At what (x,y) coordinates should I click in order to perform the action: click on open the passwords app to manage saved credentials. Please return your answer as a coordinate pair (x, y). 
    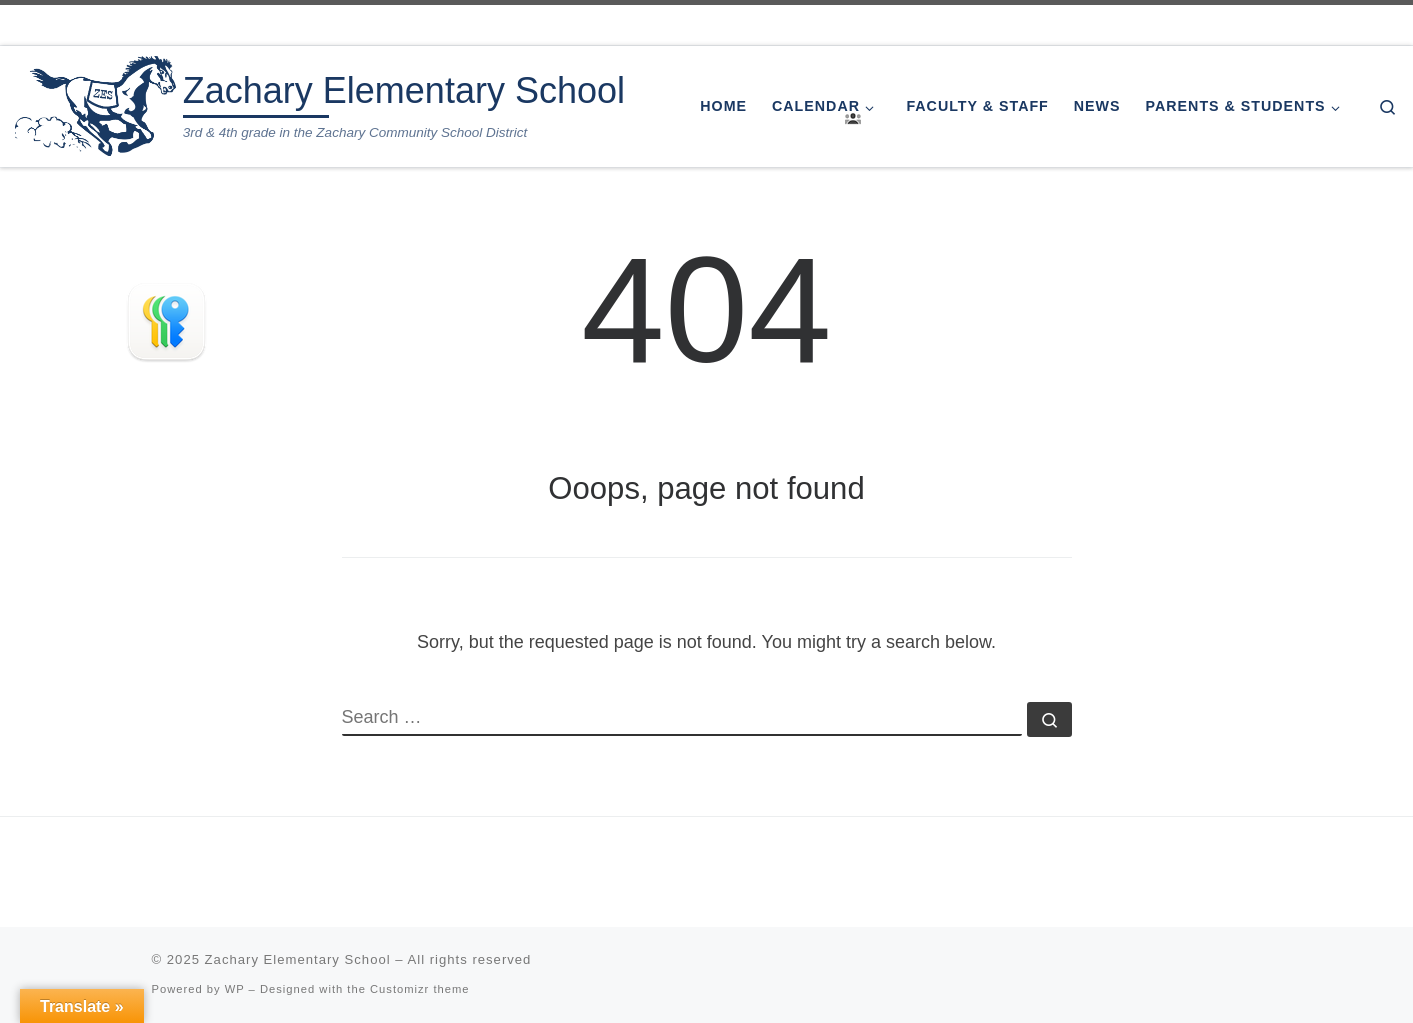
    Looking at the image, I should click on (166, 321).